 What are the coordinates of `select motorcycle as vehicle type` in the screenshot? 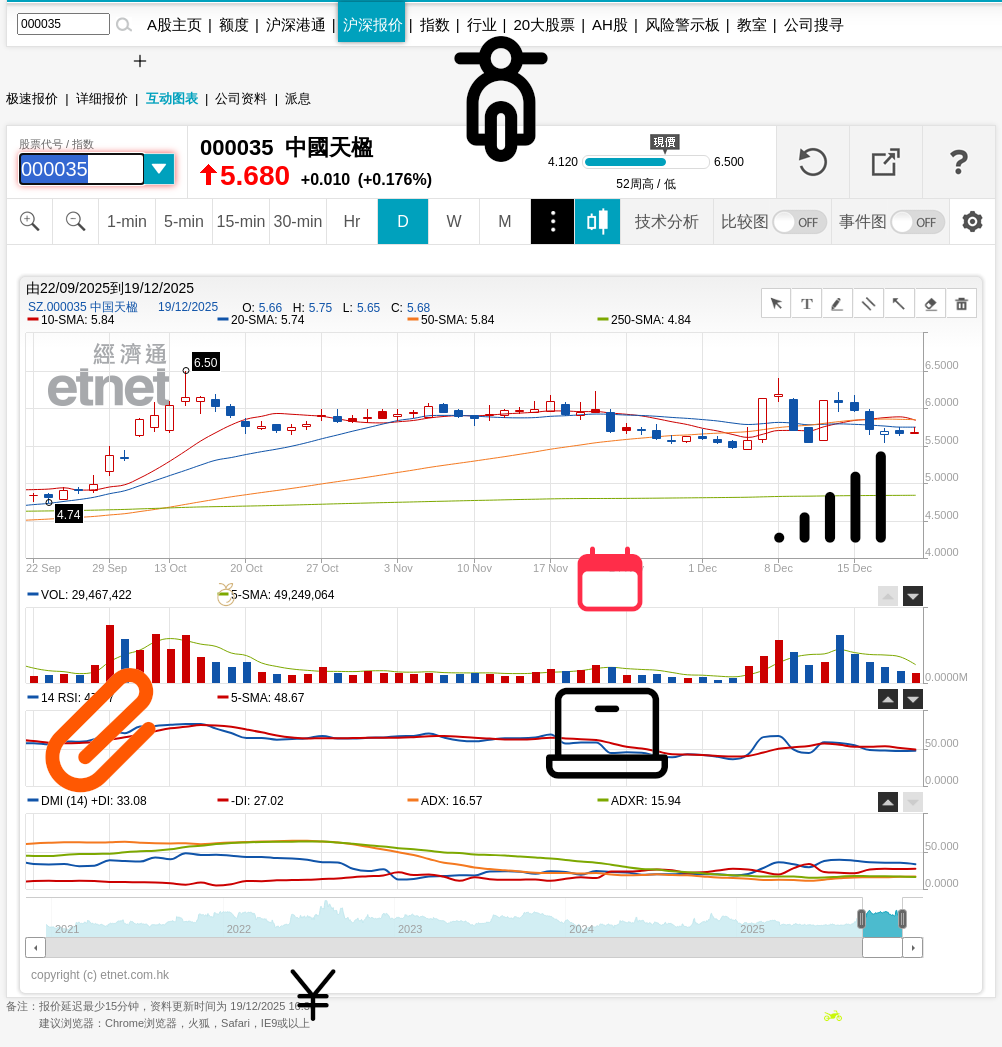 It's located at (833, 1016).